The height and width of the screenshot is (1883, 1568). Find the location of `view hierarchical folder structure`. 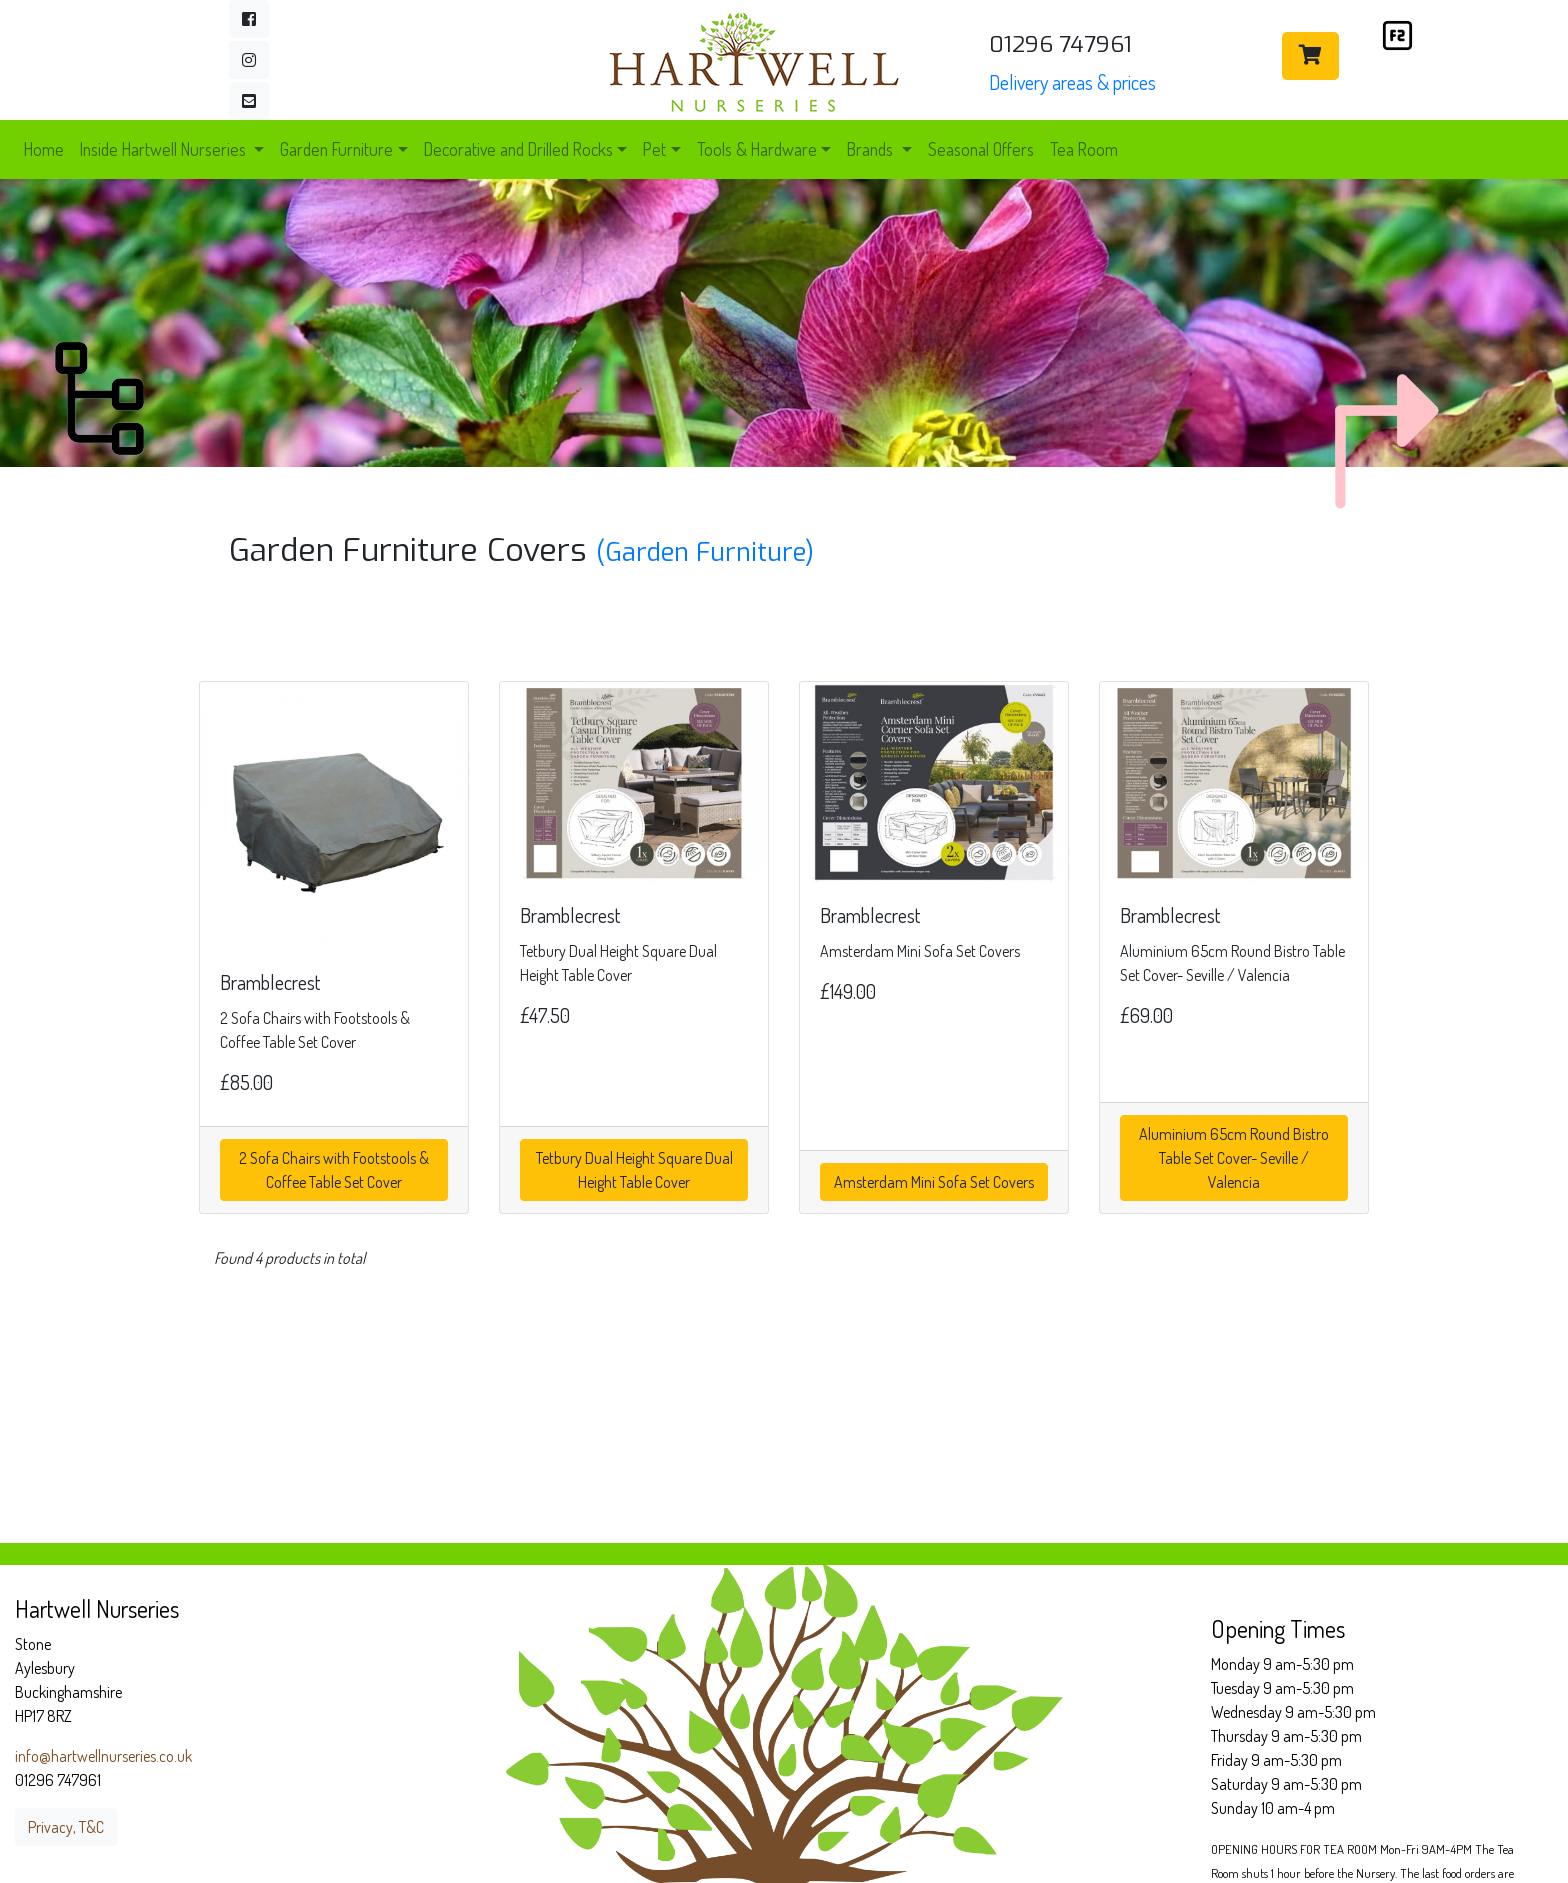

view hierarchical folder structure is located at coordinates (95, 398).